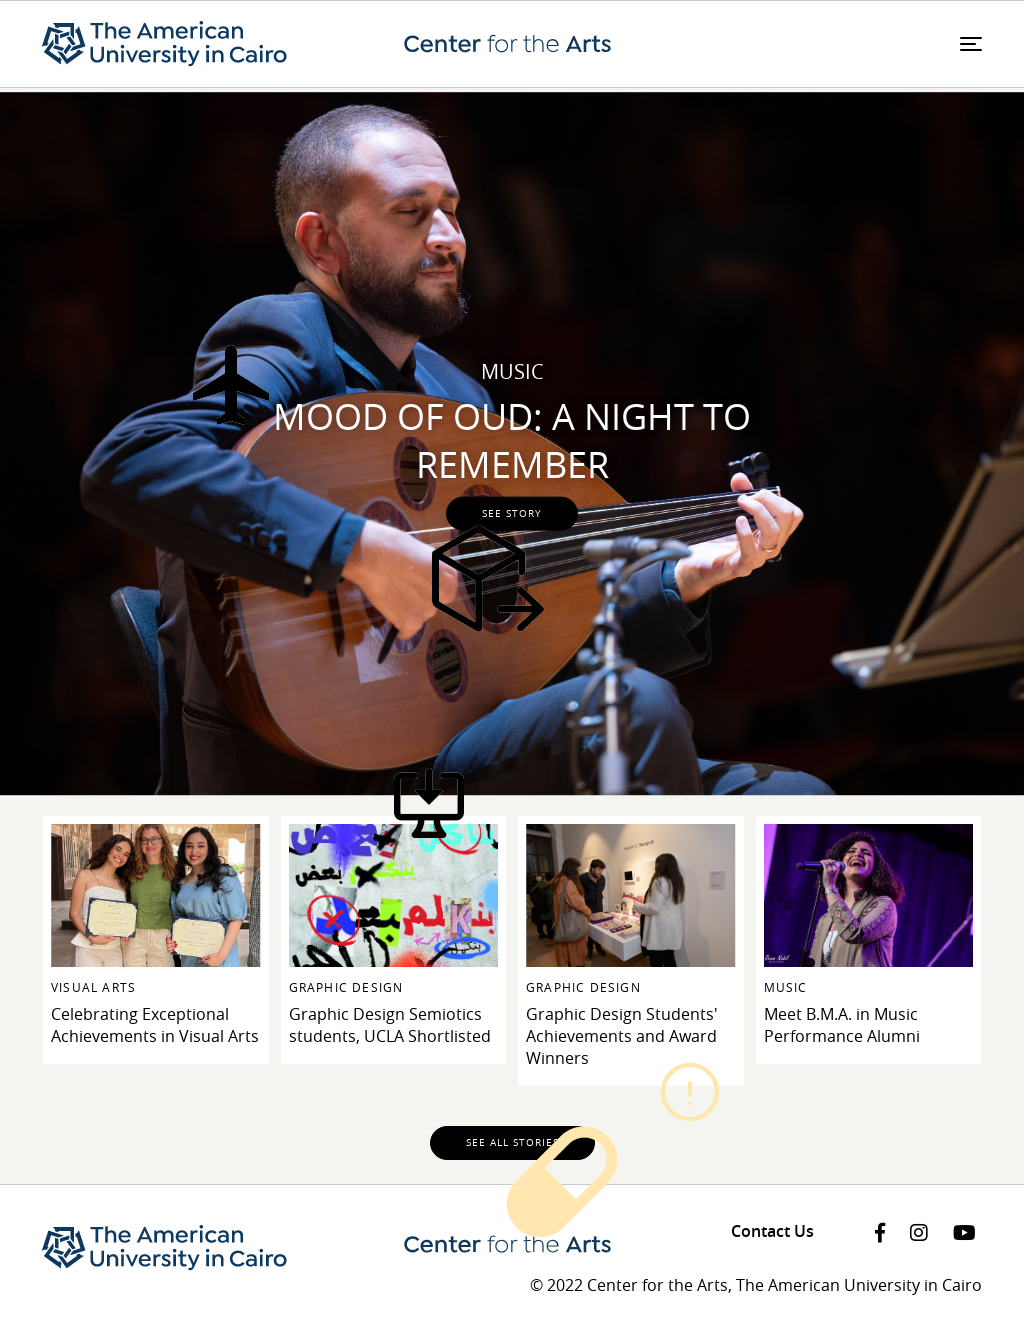 The width and height of the screenshot is (1024, 1317). Describe the element at coordinates (488, 580) in the screenshot. I see `view packages that depend on this project` at that location.